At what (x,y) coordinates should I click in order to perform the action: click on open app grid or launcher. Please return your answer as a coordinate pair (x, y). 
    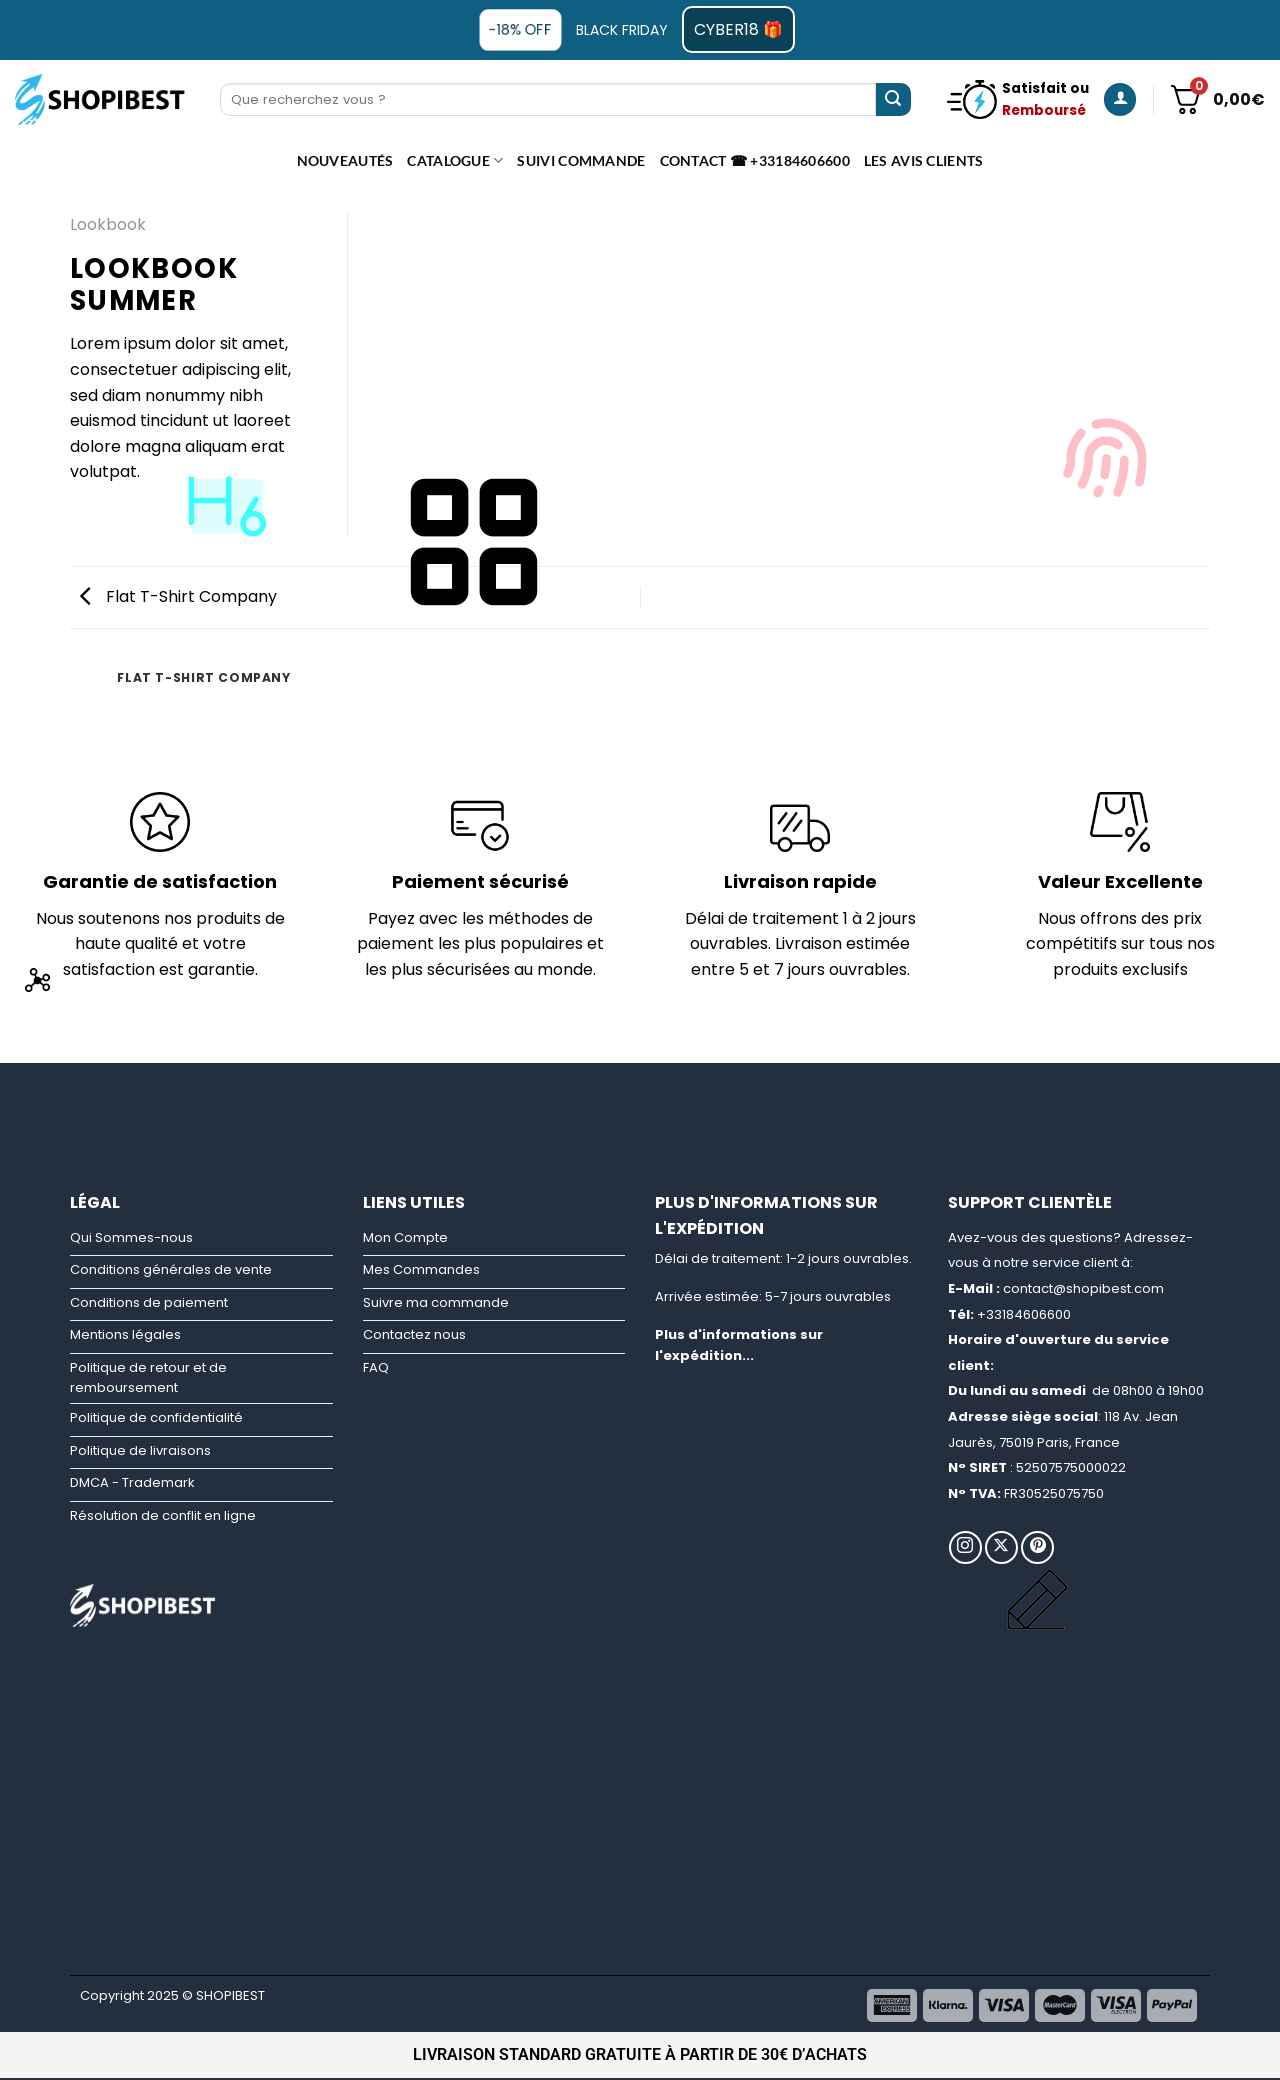
    Looking at the image, I should click on (474, 542).